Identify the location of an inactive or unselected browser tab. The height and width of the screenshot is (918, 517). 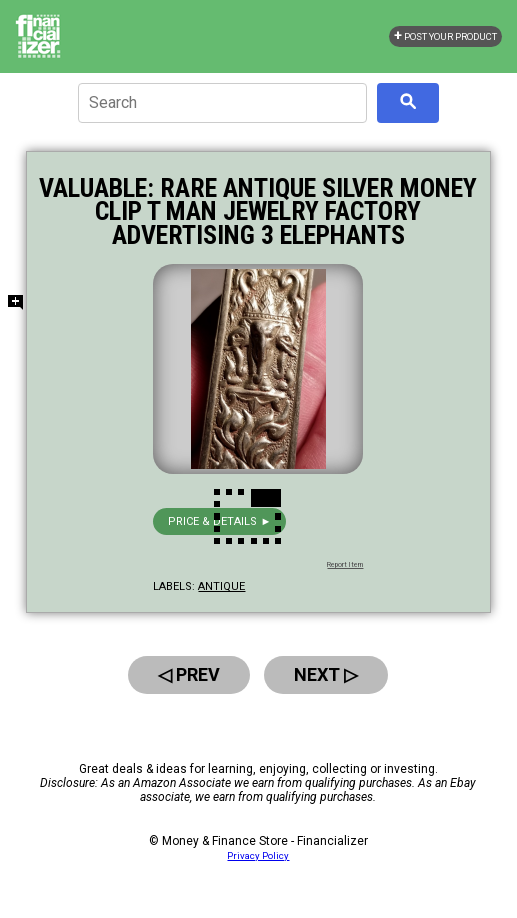
(247, 516).